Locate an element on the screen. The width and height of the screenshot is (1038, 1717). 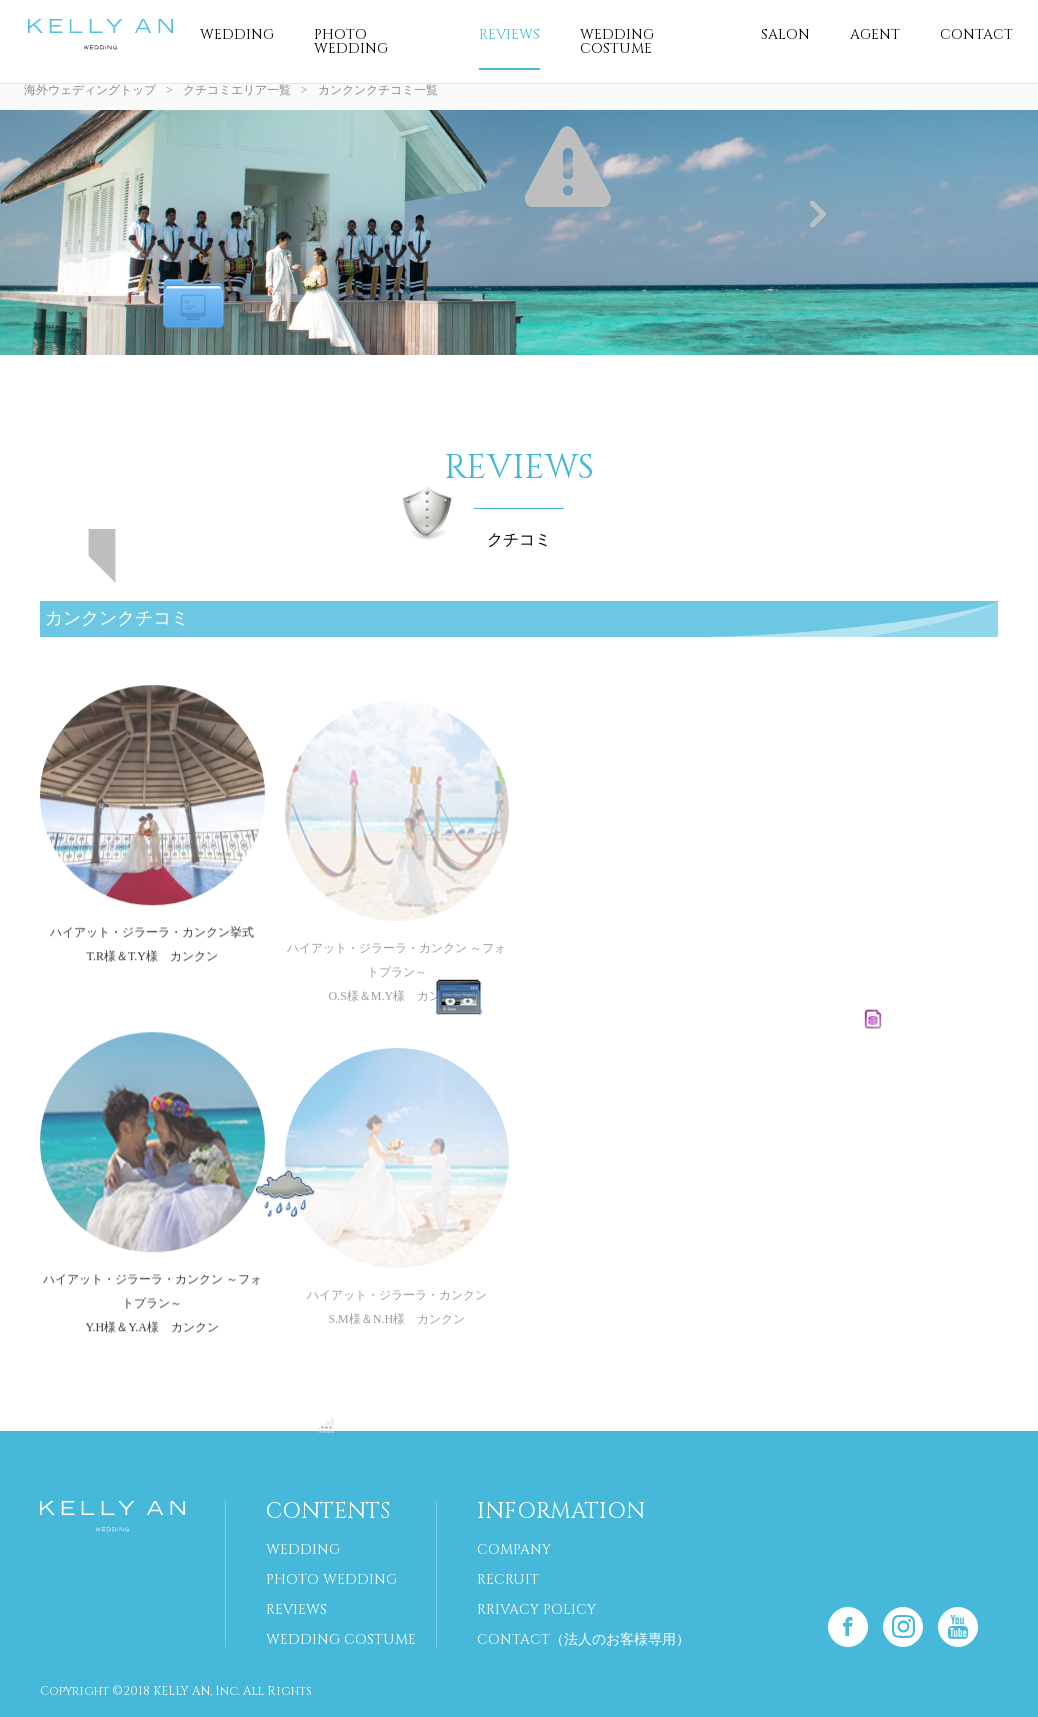
open a database template file is located at coordinates (873, 1019).